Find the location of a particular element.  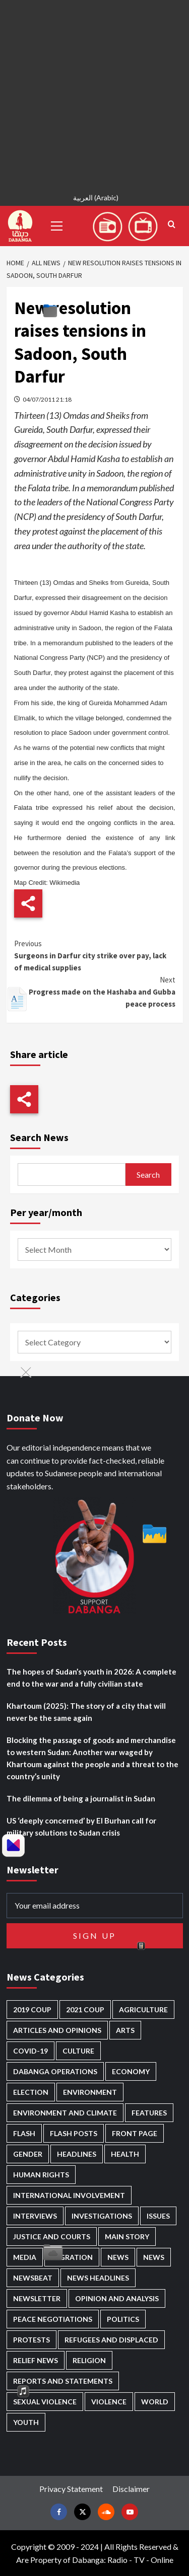

open a word processing document is located at coordinates (17, 999).